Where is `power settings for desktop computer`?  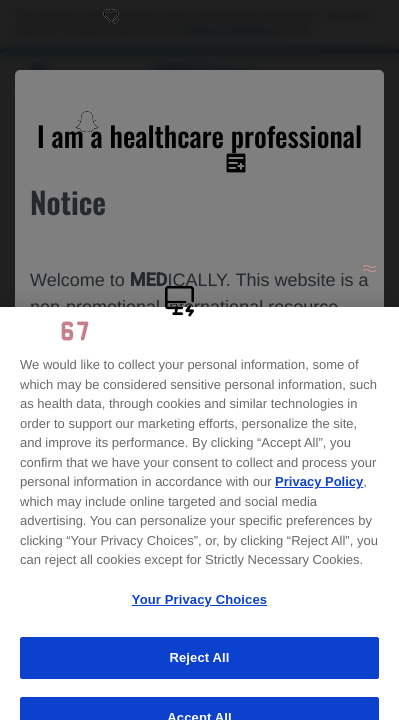
power settings for desktop computer is located at coordinates (179, 300).